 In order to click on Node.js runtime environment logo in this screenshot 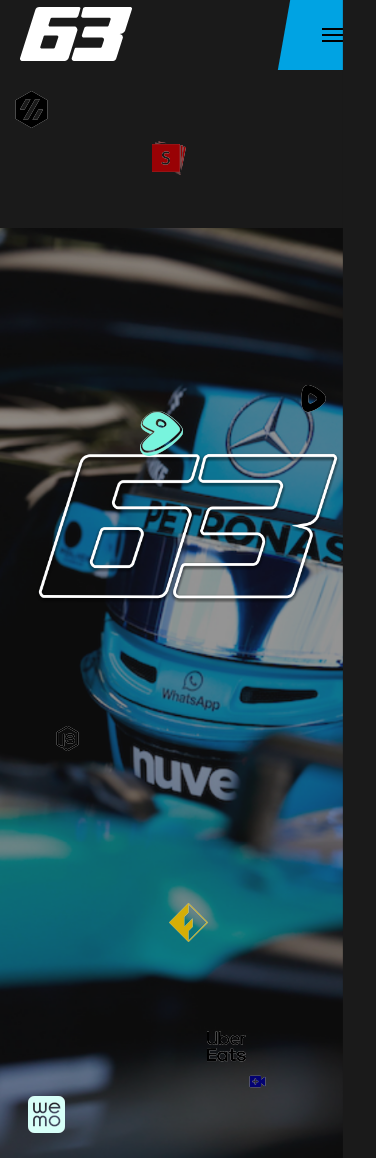, I will do `click(67, 738)`.